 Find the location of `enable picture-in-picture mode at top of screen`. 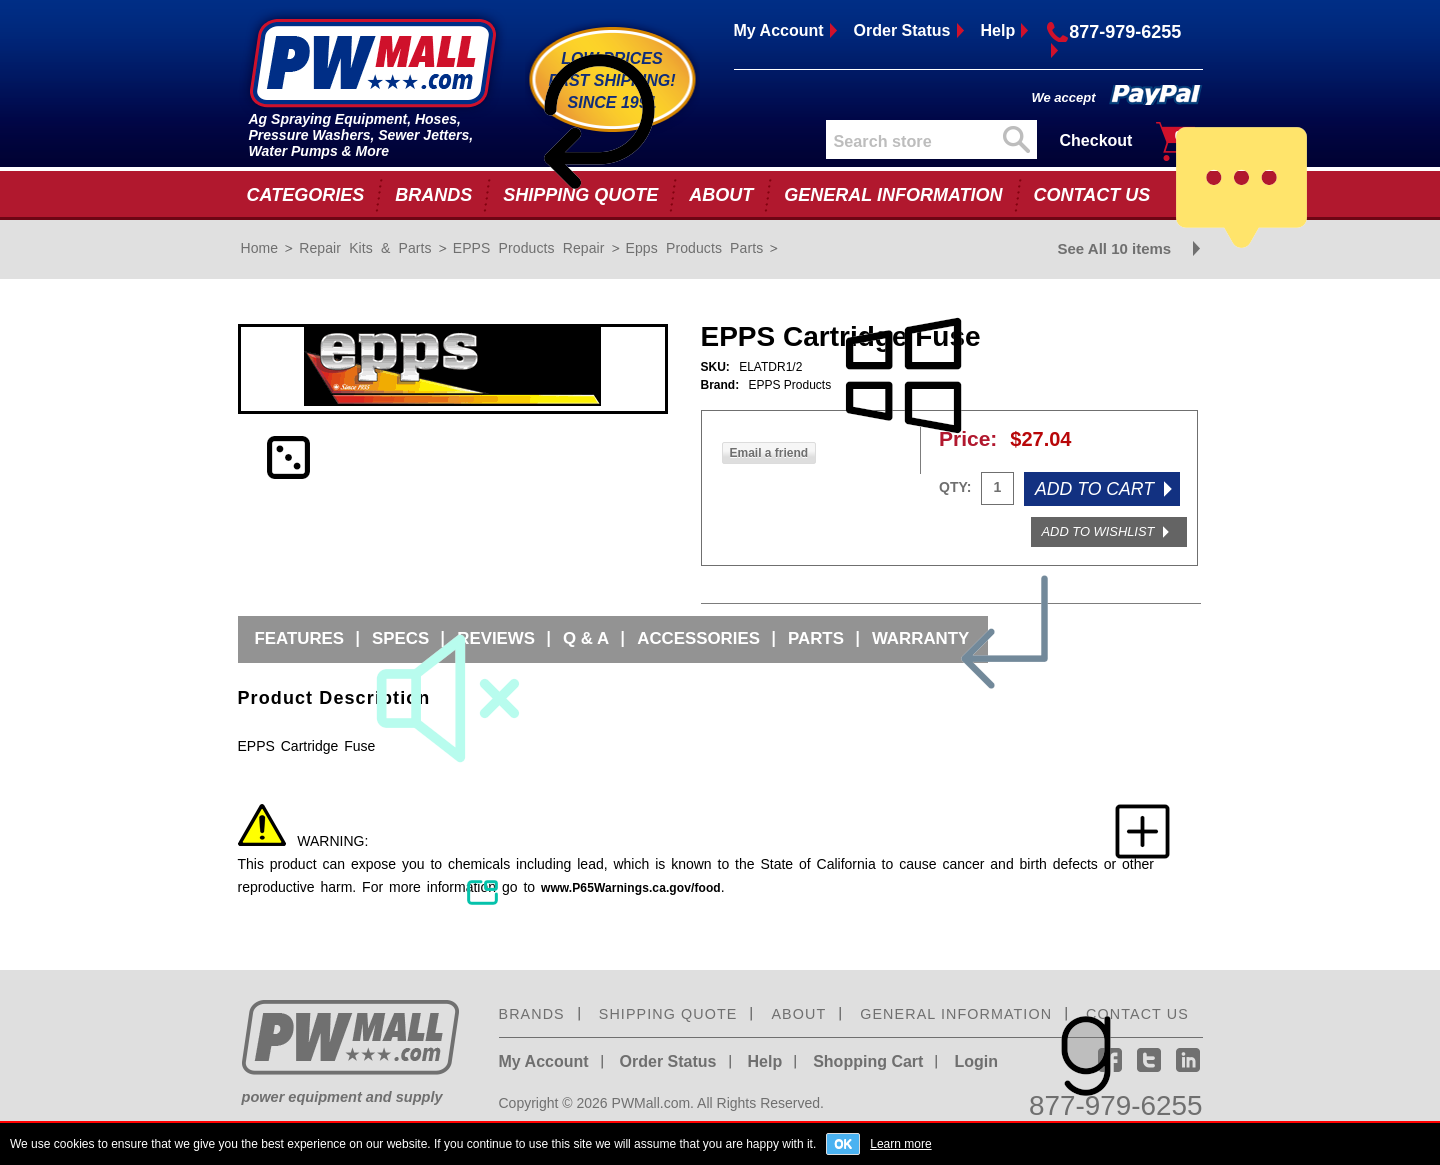

enable picture-in-picture mode at top of screen is located at coordinates (482, 892).